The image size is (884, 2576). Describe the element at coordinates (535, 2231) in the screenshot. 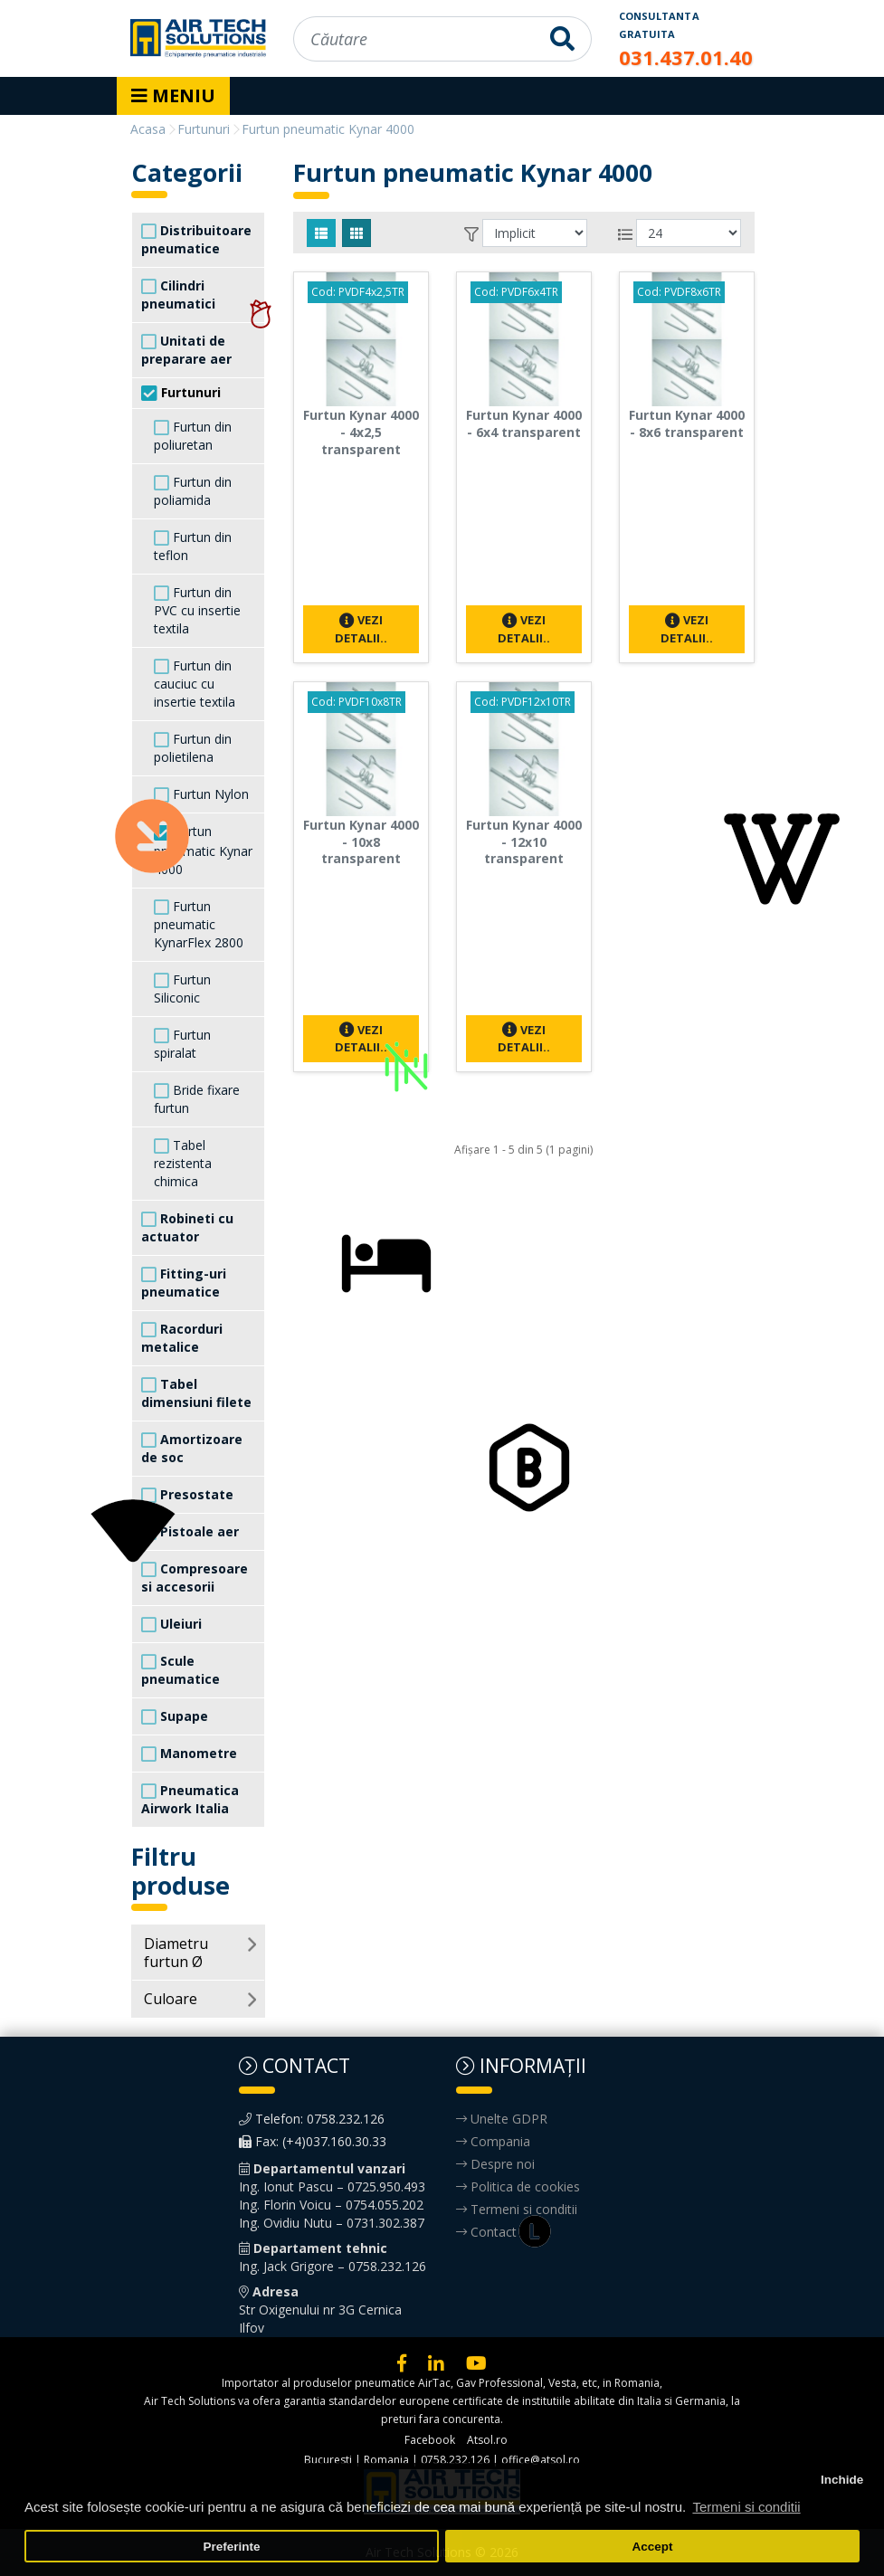

I see `indicates an item or category labeled "L"` at that location.